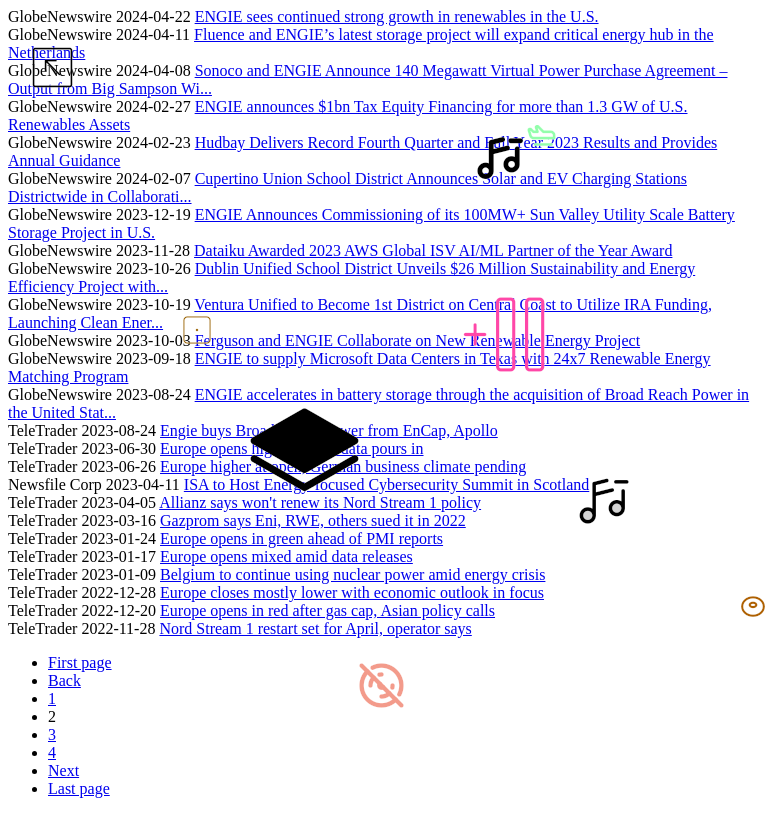 The height and width of the screenshot is (814, 768). What do you see at coordinates (304, 451) in the screenshot?
I see `view layers or stacked content` at bounding box center [304, 451].